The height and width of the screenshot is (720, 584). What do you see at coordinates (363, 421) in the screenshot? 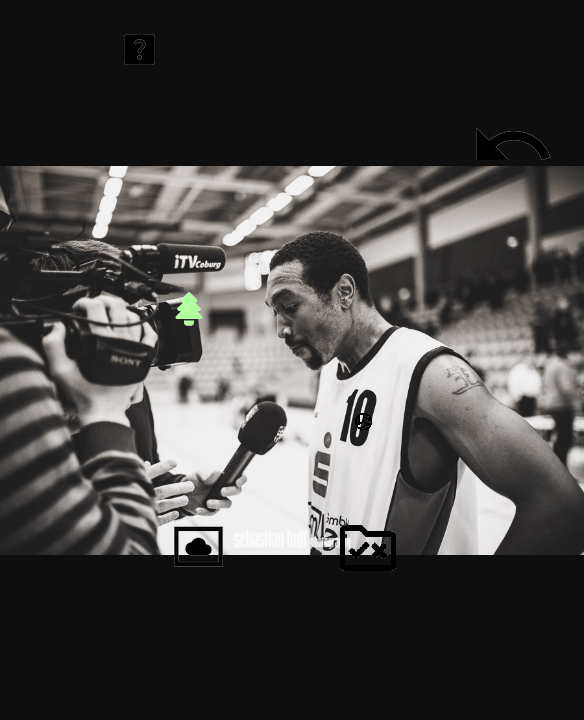
I see `access volleyball or sports content` at bounding box center [363, 421].